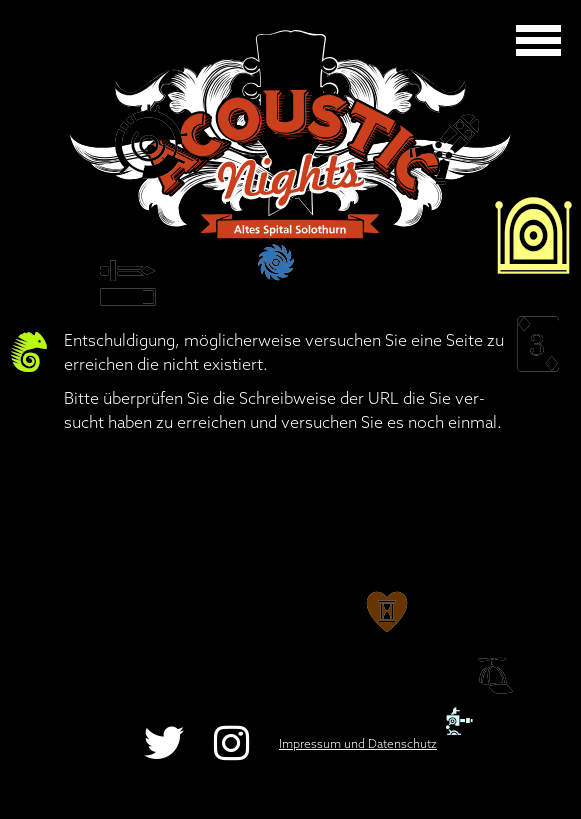 The height and width of the screenshot is (819, 581). I want to click on select a playful or childlike avatar accessory, so click(494, 675).